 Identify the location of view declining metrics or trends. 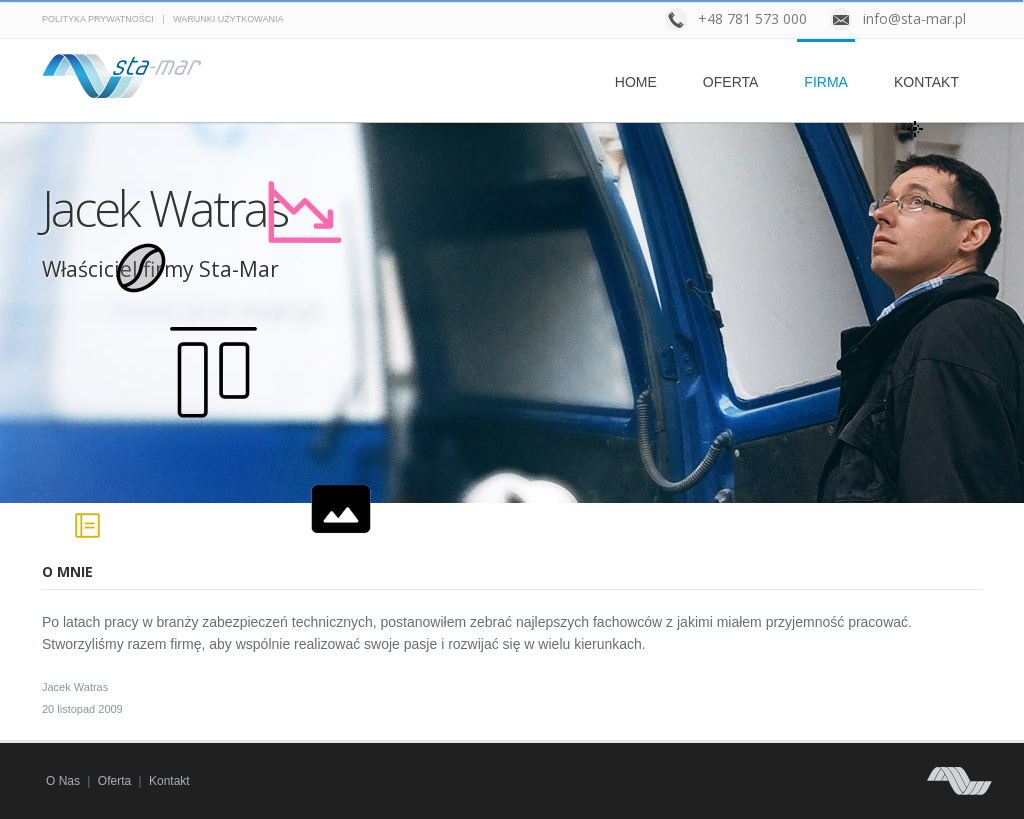
(305, 212).